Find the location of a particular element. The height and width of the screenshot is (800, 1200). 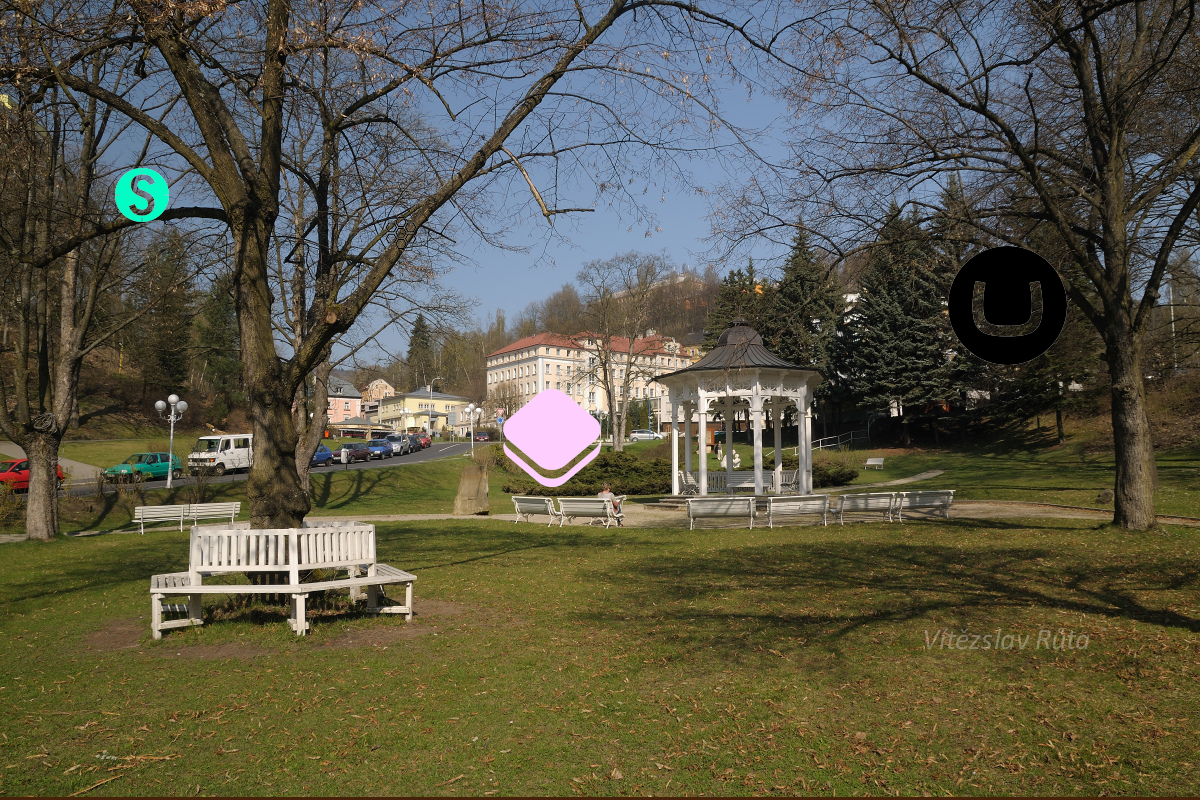

openlayers mapping library logo is located at coordinates (552, 438).